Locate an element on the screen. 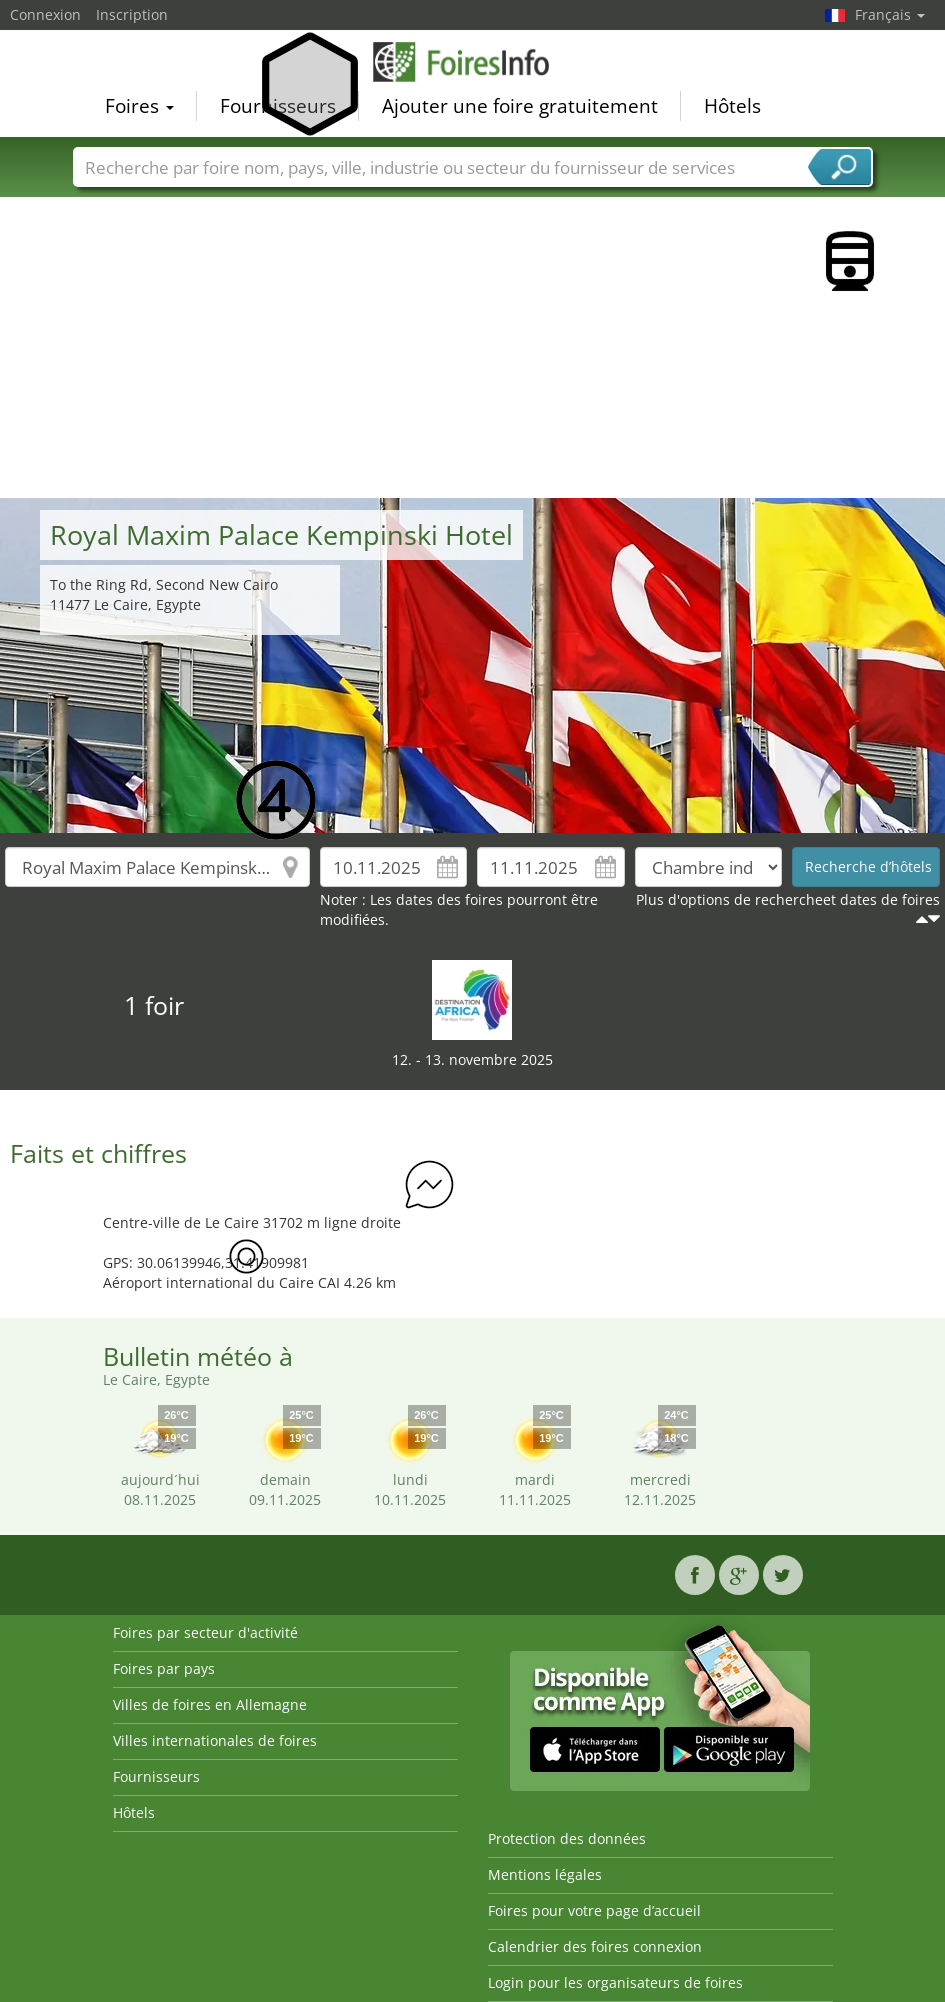 This screenshot has height=2002, width=945. generic shape or container element is located at coordinates (310, 84).